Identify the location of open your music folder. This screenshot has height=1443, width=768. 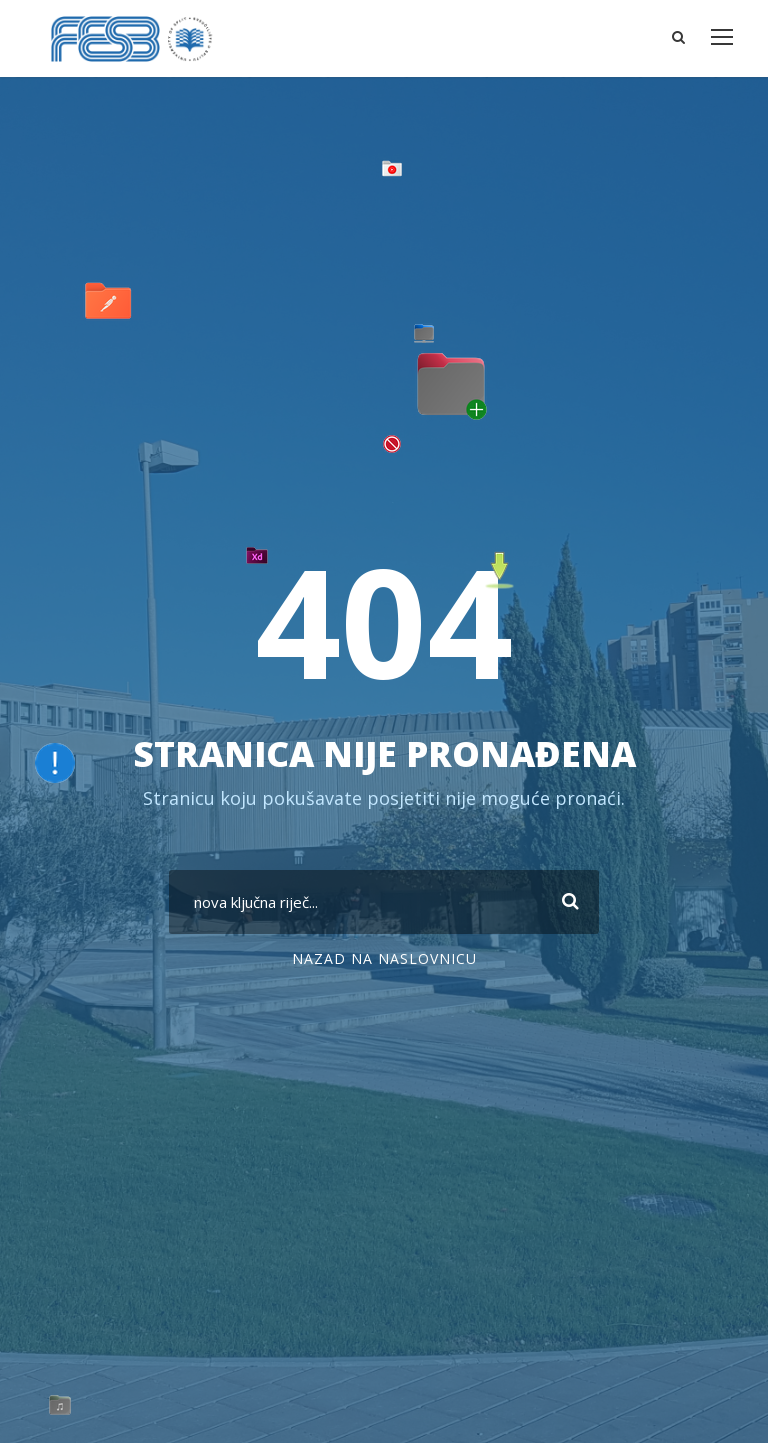
(60, 1405).